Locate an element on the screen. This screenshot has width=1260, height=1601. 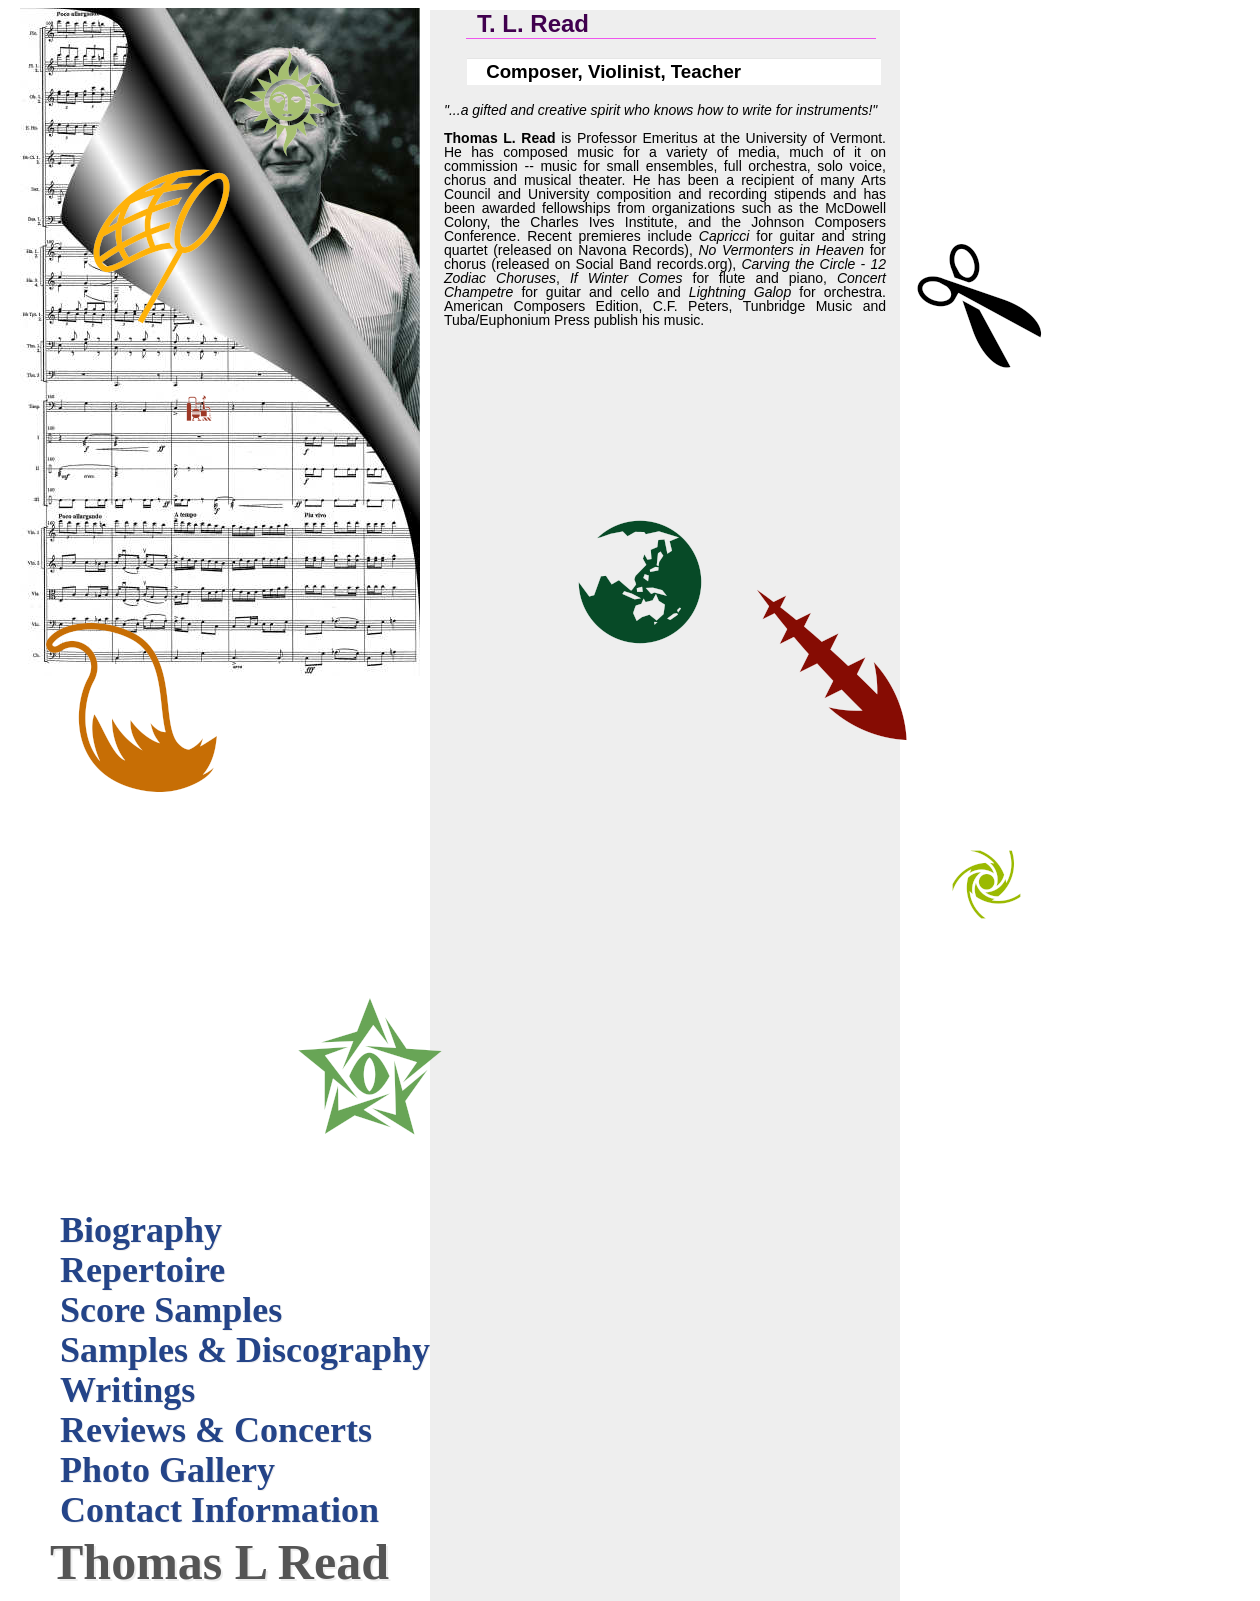
select asia-oceania region is located at coordinates (640, 582).